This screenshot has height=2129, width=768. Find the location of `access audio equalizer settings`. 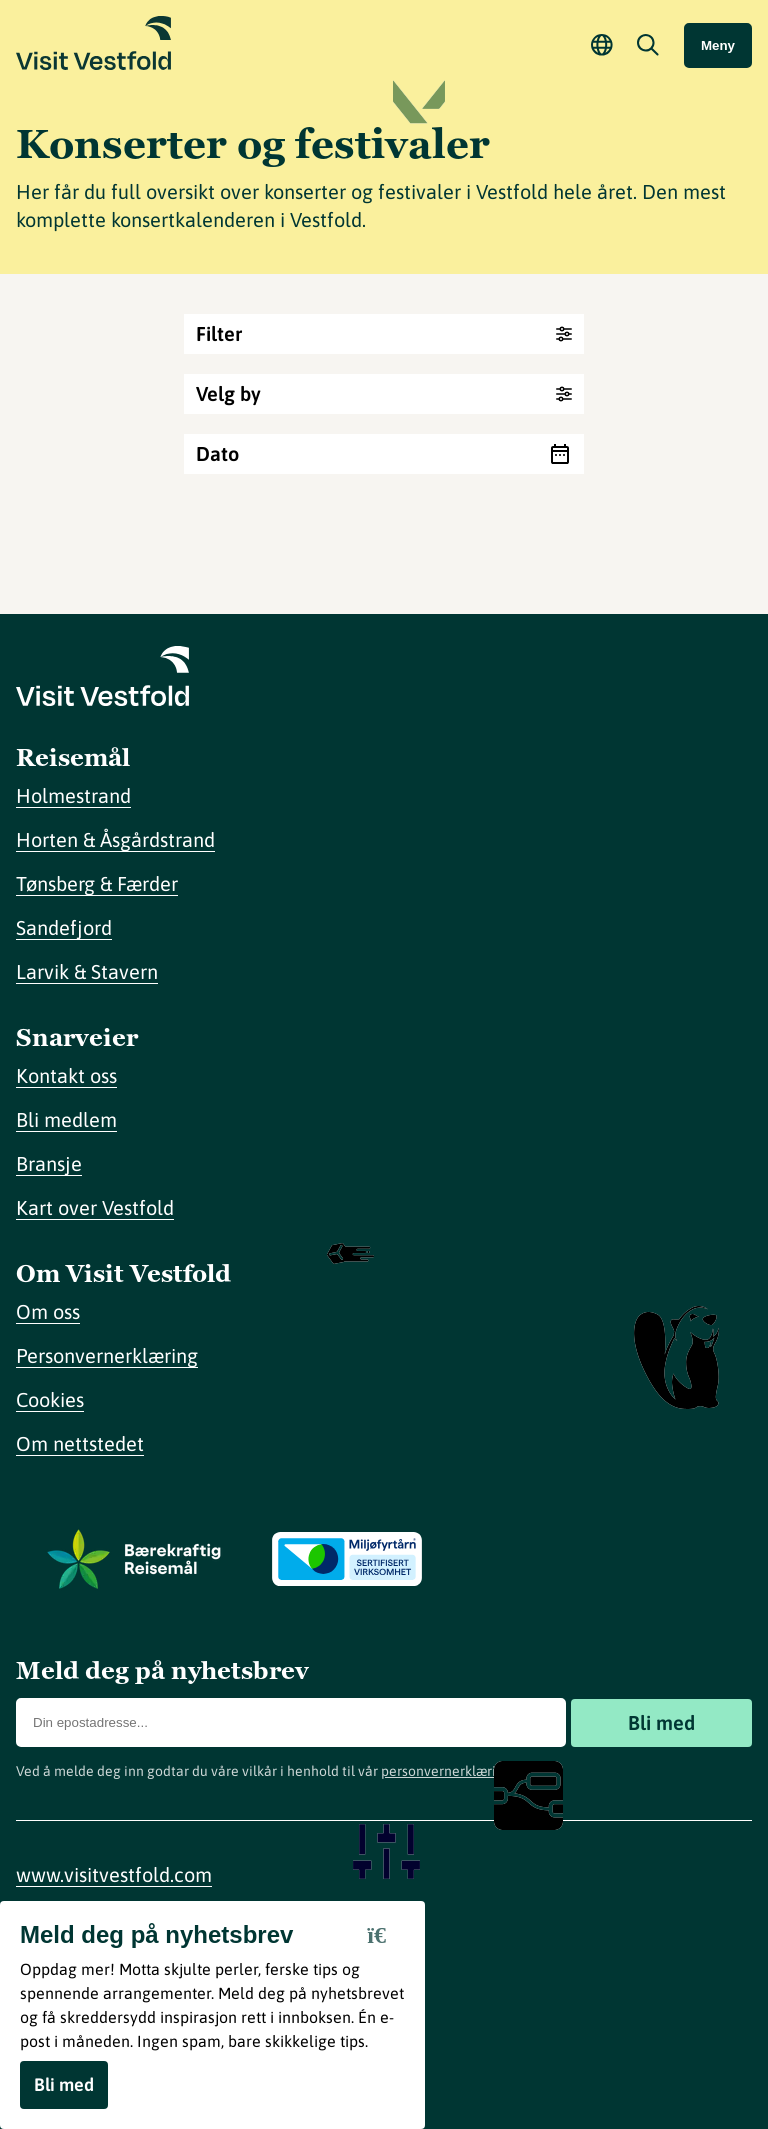

access audio equalizer settings is located at coordinates (386, 1851).